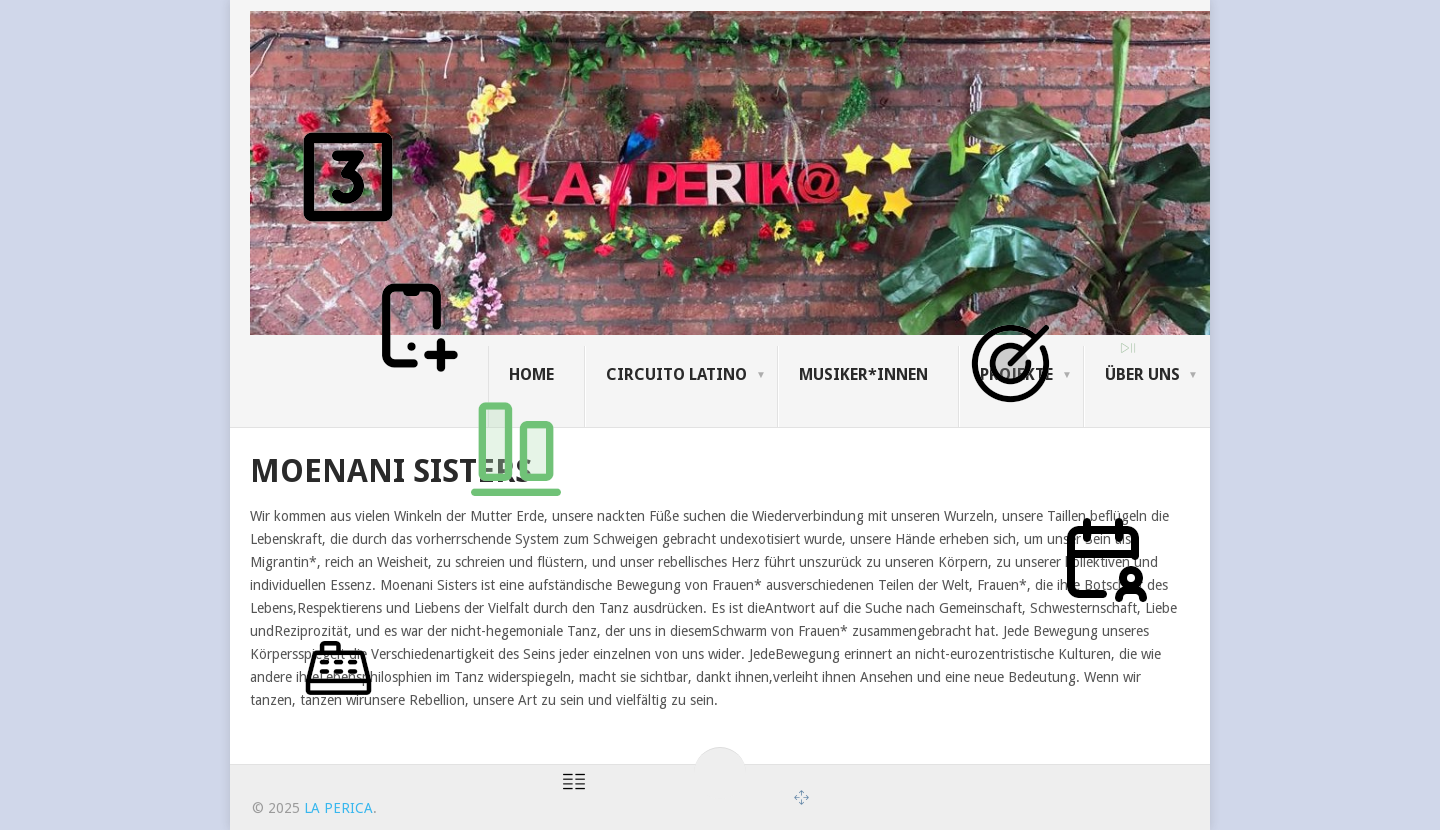 This screenshot has width=1440, height=830. Describe the element at coordinates (348, 177) in the screenshot. I see `indicates step three in a numbered sequence` at that location.